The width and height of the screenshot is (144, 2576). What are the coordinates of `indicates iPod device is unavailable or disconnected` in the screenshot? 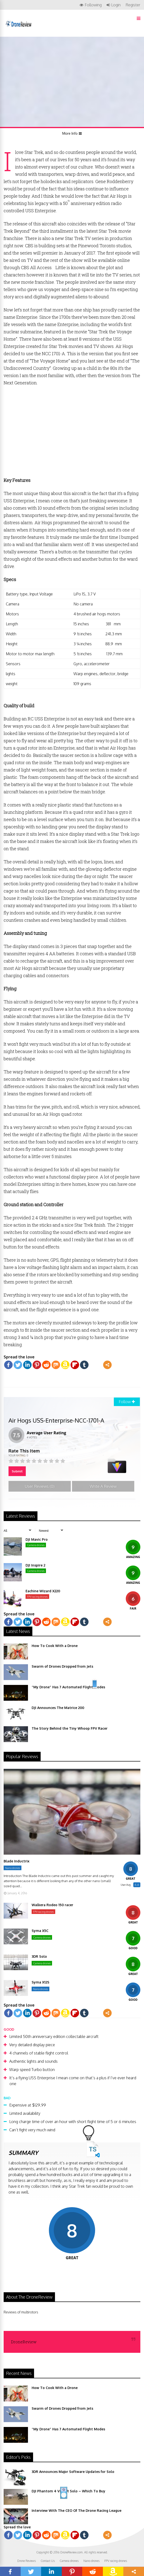 It's located at (63, 2493).